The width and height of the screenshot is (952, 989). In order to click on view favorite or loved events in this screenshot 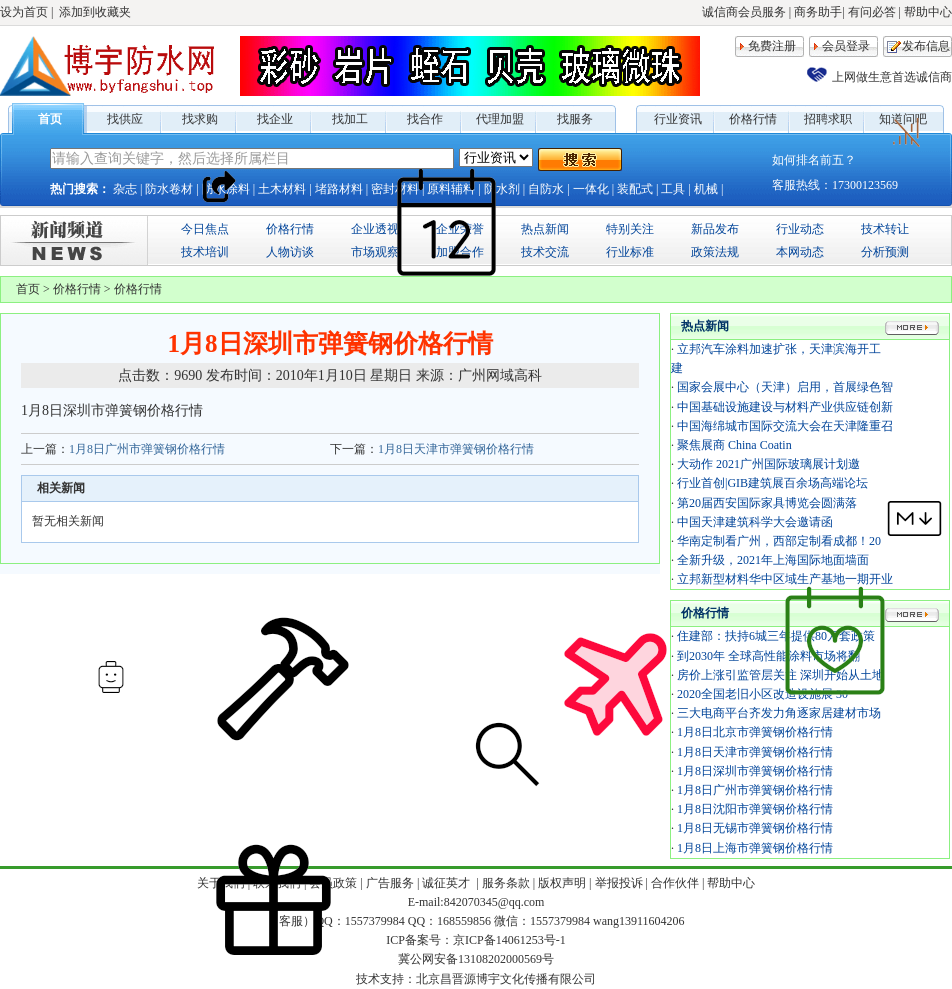, I will do `click(835, 645)`.